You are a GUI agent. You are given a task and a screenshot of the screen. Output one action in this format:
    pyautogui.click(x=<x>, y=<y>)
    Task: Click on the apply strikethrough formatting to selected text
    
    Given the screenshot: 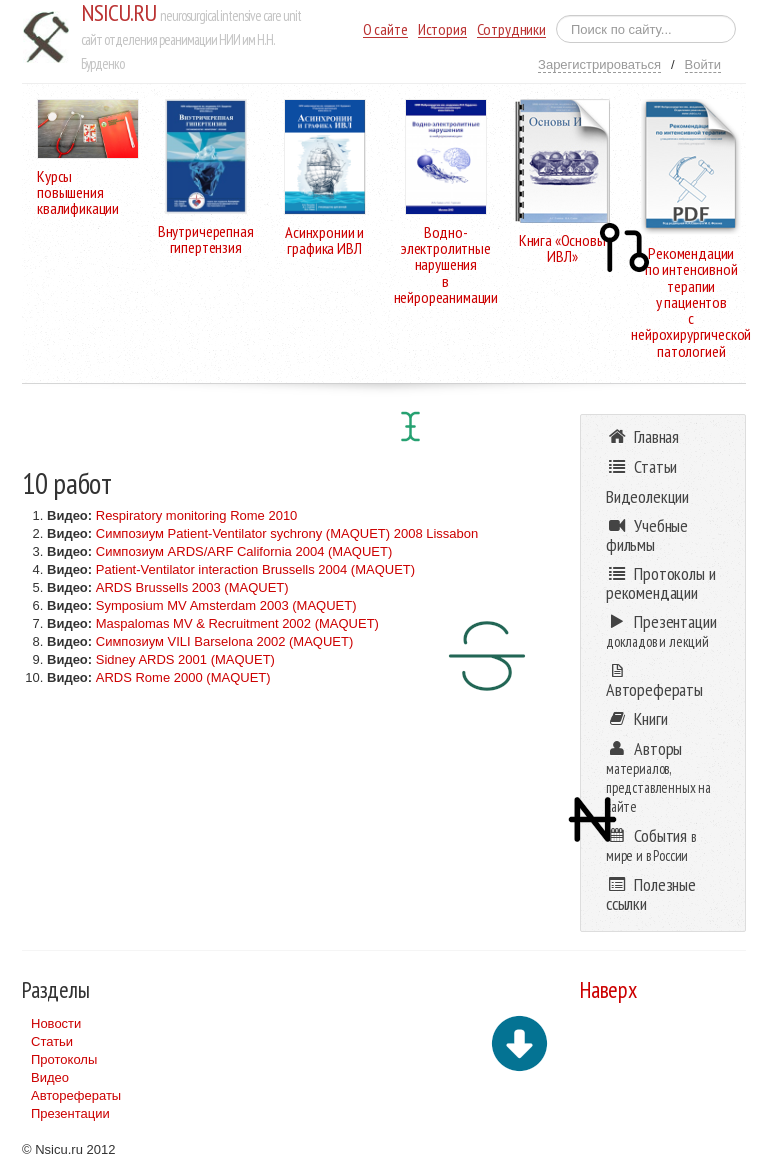 What is the action you would take?
    pyautogui.click(x=487, y=656)
    